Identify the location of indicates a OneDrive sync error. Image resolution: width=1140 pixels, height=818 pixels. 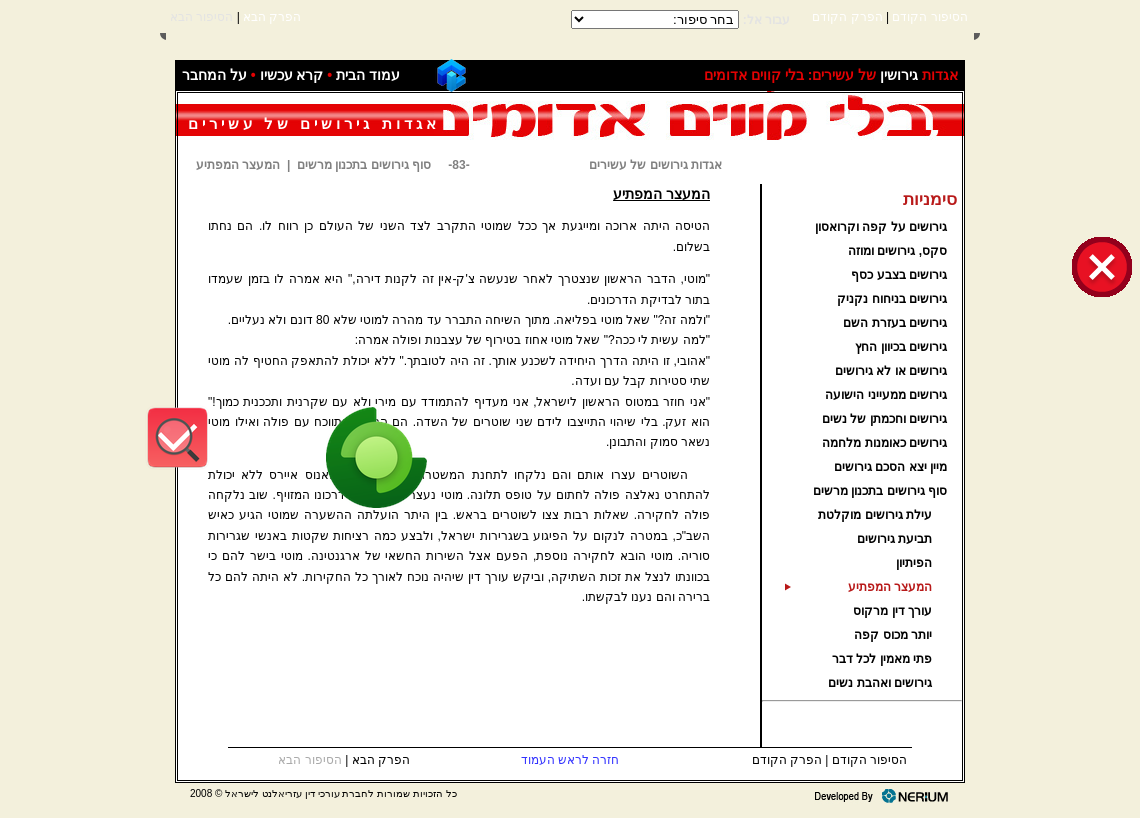
(1102, 267).